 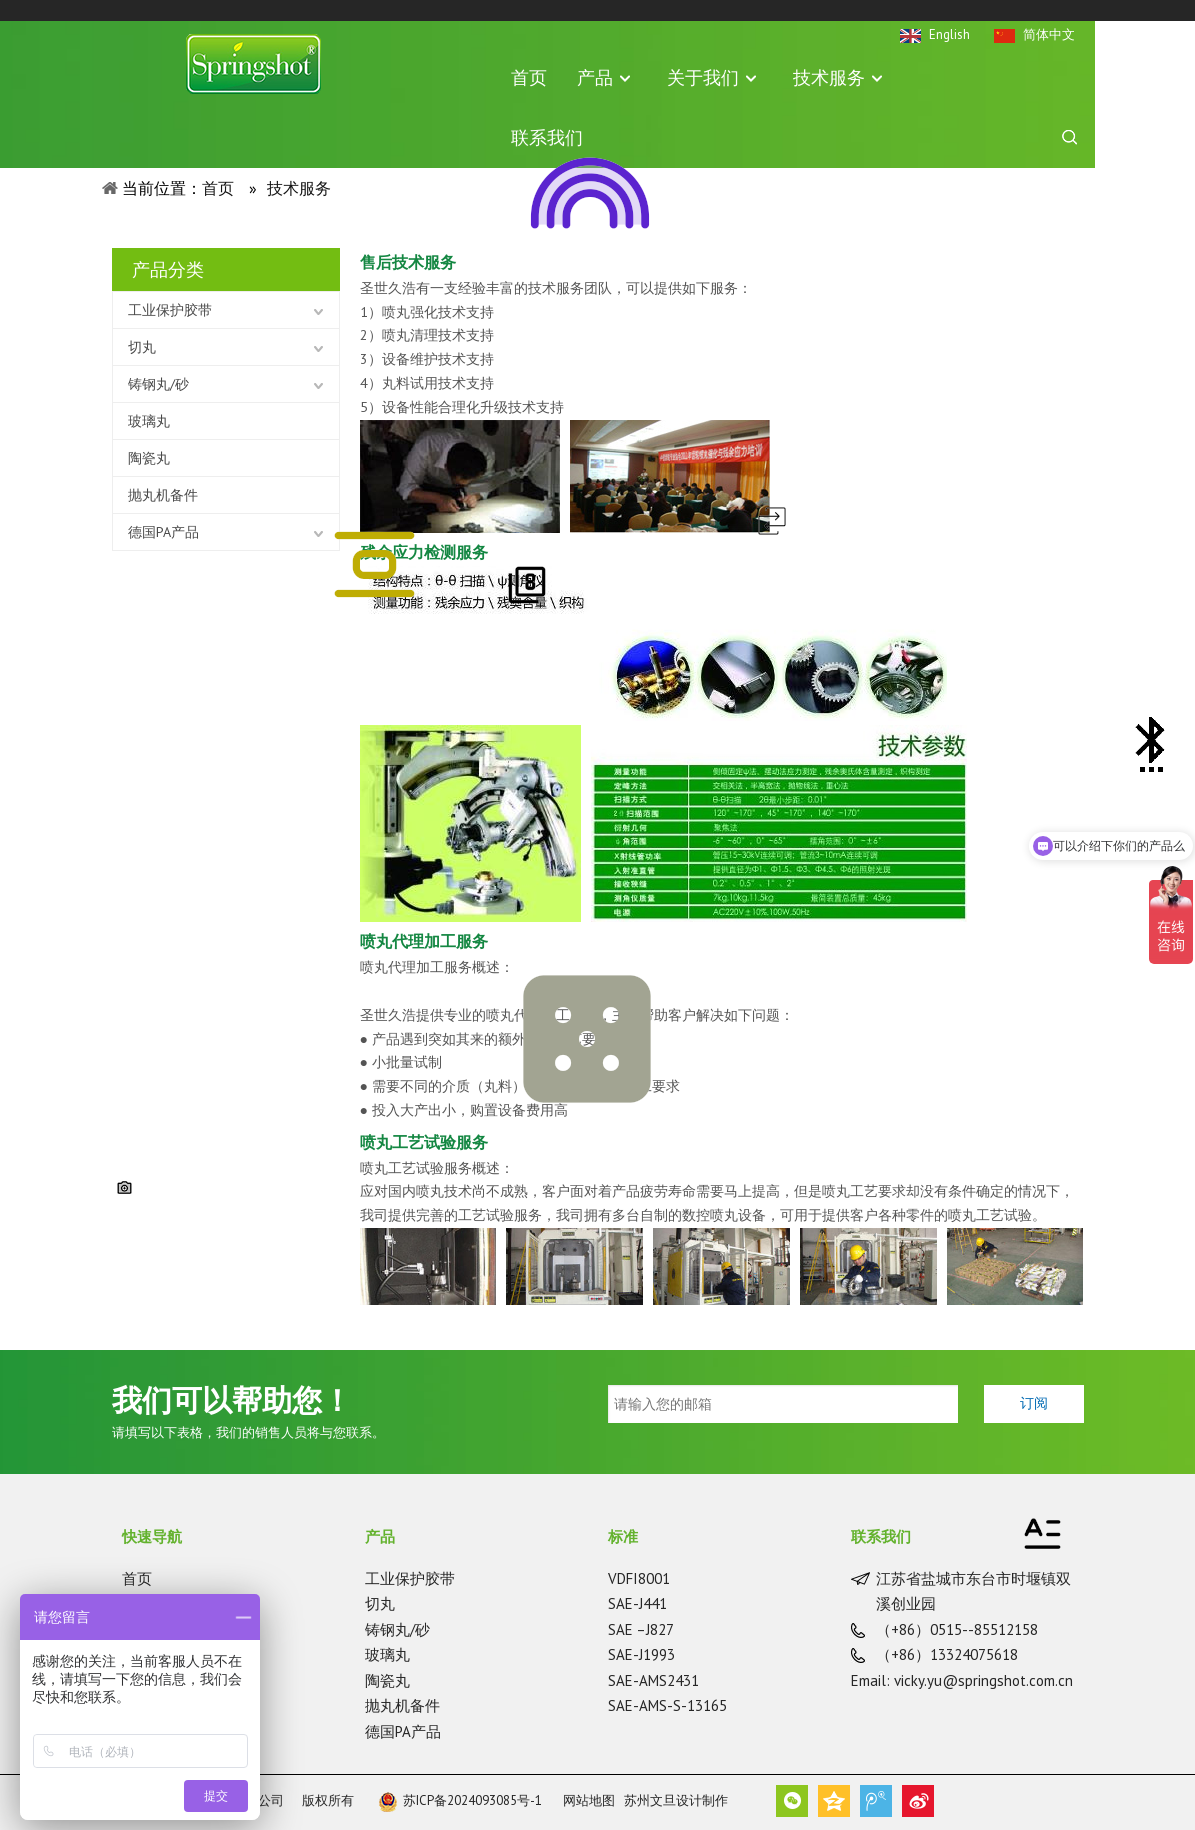 What do you see at coordinates (772, 521) in the screenshot?
I see `swap or exchange items` at bounding box center [772, 521].